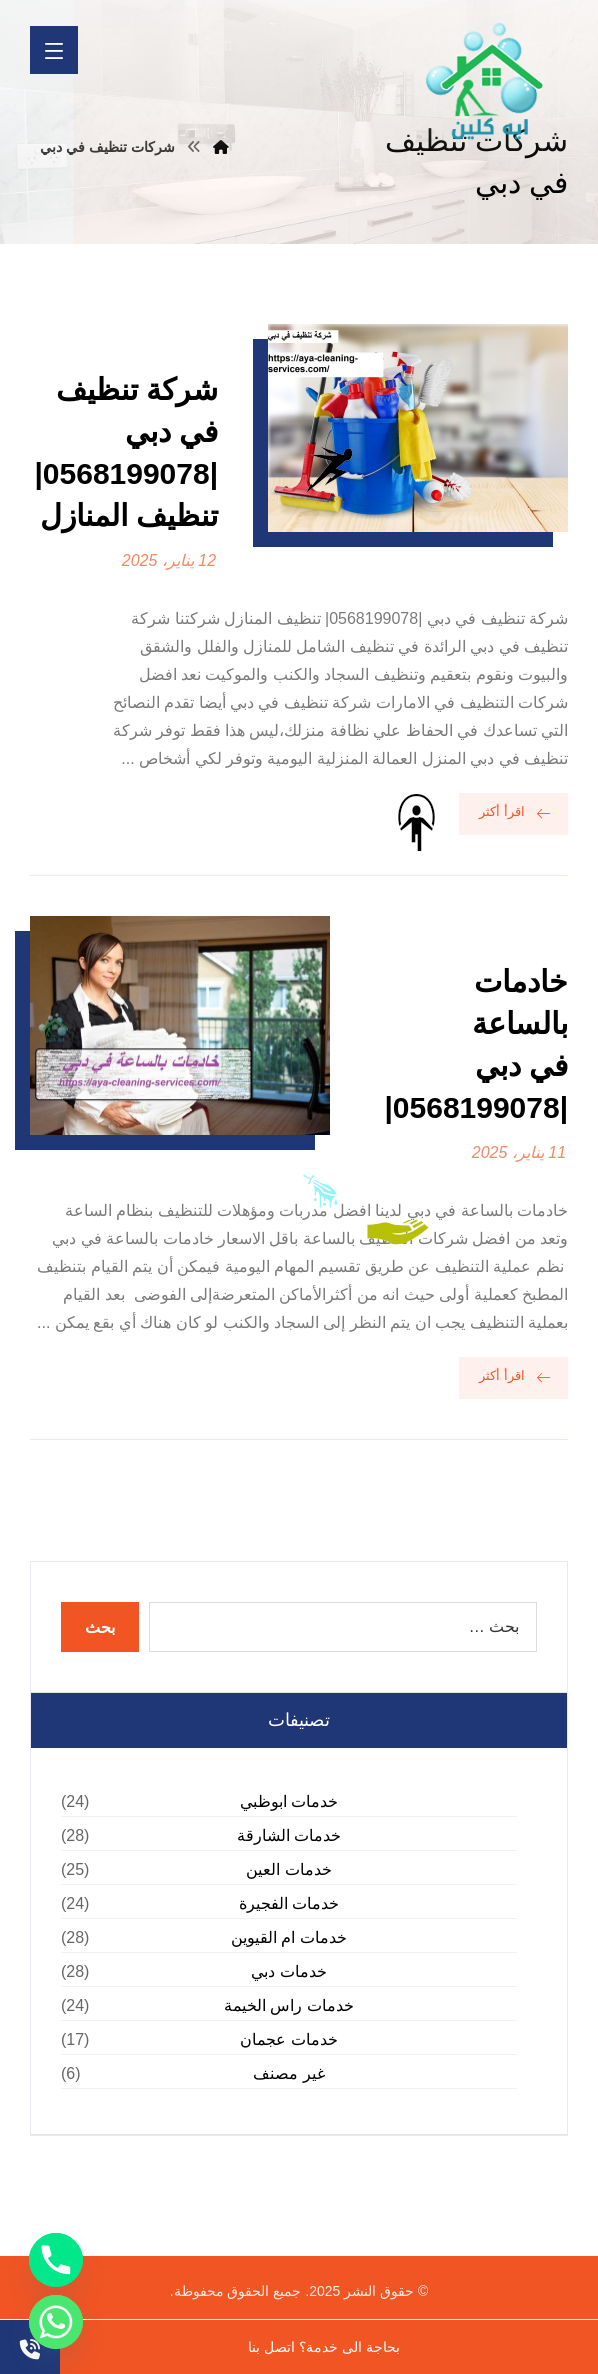  I want to click on request or receive an item, so click(398, 1232).